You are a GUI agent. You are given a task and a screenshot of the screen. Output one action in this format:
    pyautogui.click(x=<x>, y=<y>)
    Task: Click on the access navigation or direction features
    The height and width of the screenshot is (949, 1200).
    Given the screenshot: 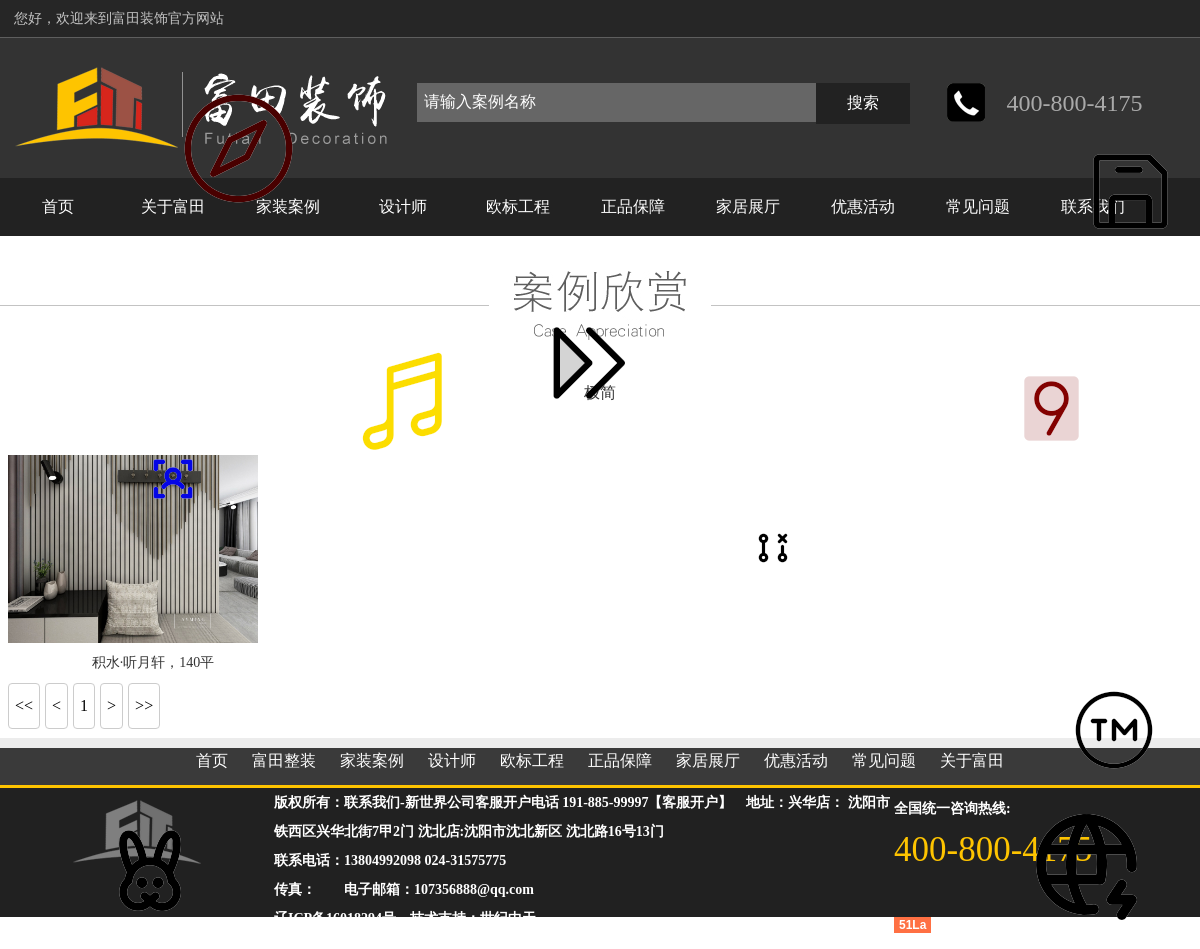 What is the action you would take?
    pyautogui.click(x=238, y=148)
    